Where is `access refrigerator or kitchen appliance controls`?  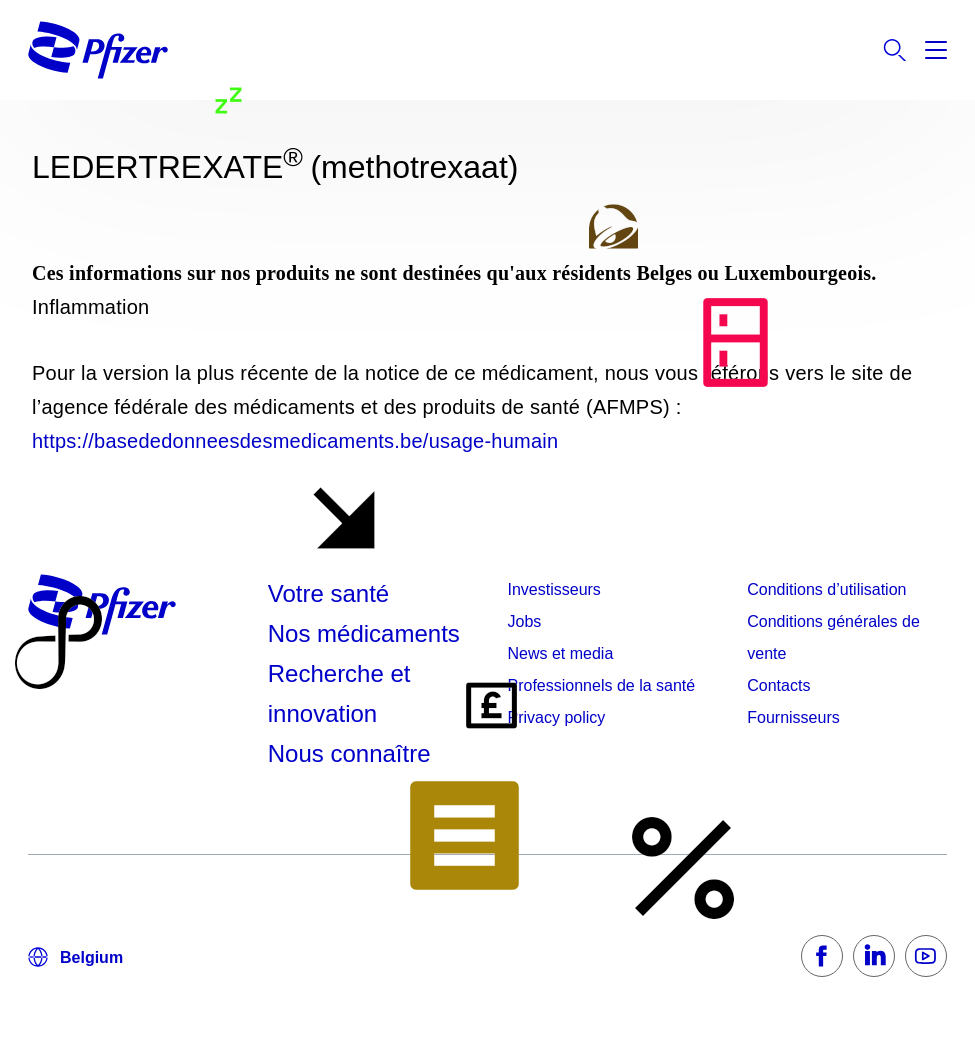 access refrigerator or kitchen appliance controls is located at coordinates (735, 342).